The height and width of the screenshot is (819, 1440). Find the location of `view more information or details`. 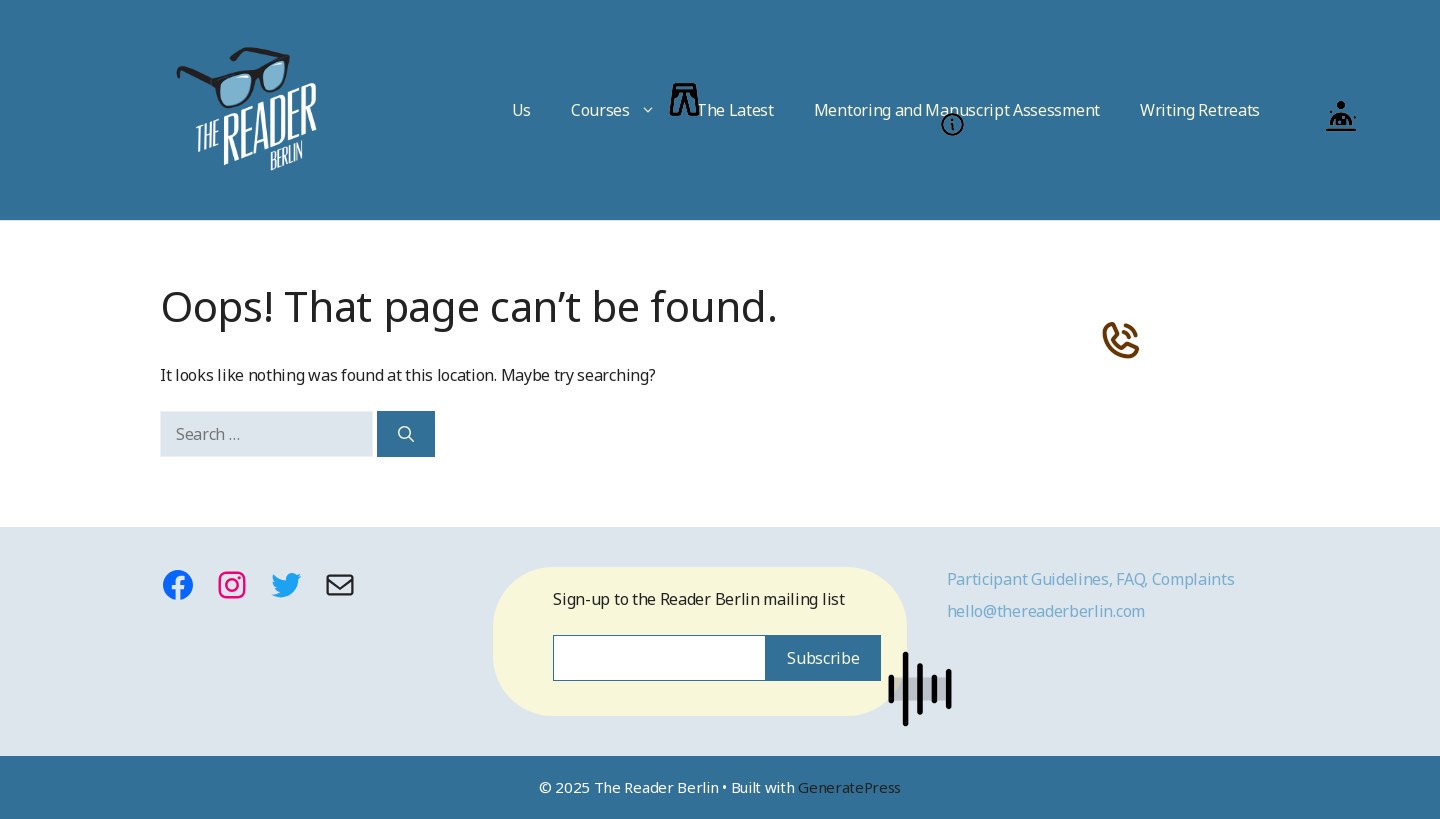

view more information or details is located at coordinates (952, 124).